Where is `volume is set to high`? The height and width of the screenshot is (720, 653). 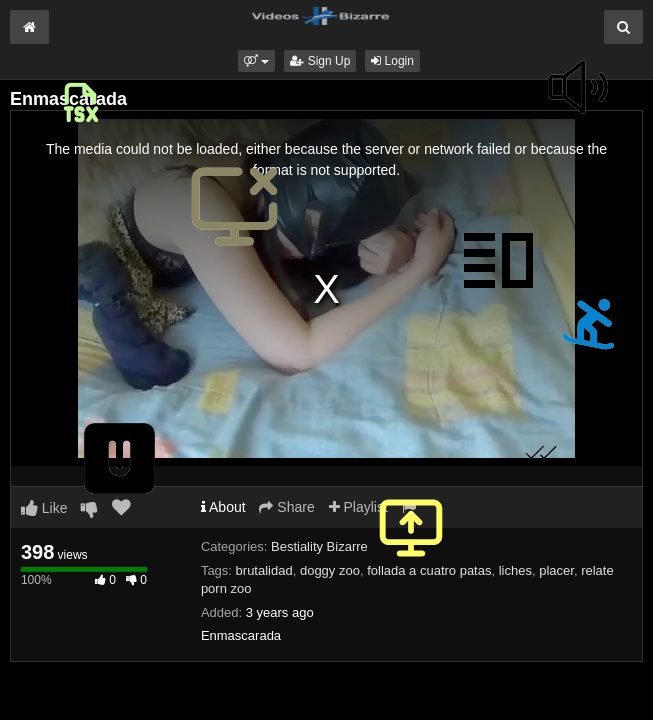
volume is set to high is located at coordinates (577, 87).